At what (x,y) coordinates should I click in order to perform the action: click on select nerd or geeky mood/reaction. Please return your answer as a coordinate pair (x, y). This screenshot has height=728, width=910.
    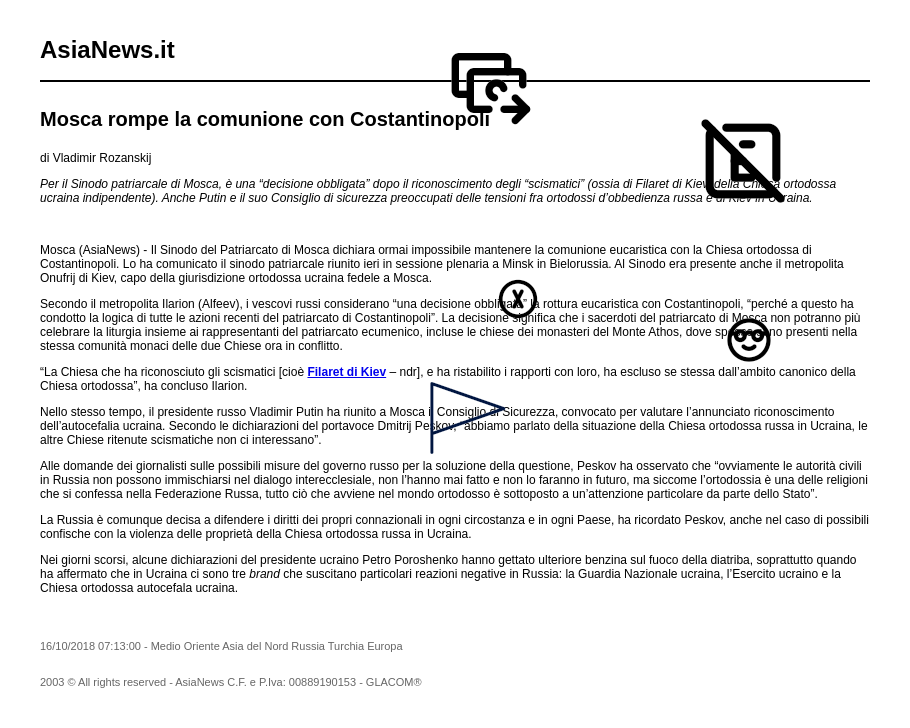
    Looking at the image, I should click on (749, 340).